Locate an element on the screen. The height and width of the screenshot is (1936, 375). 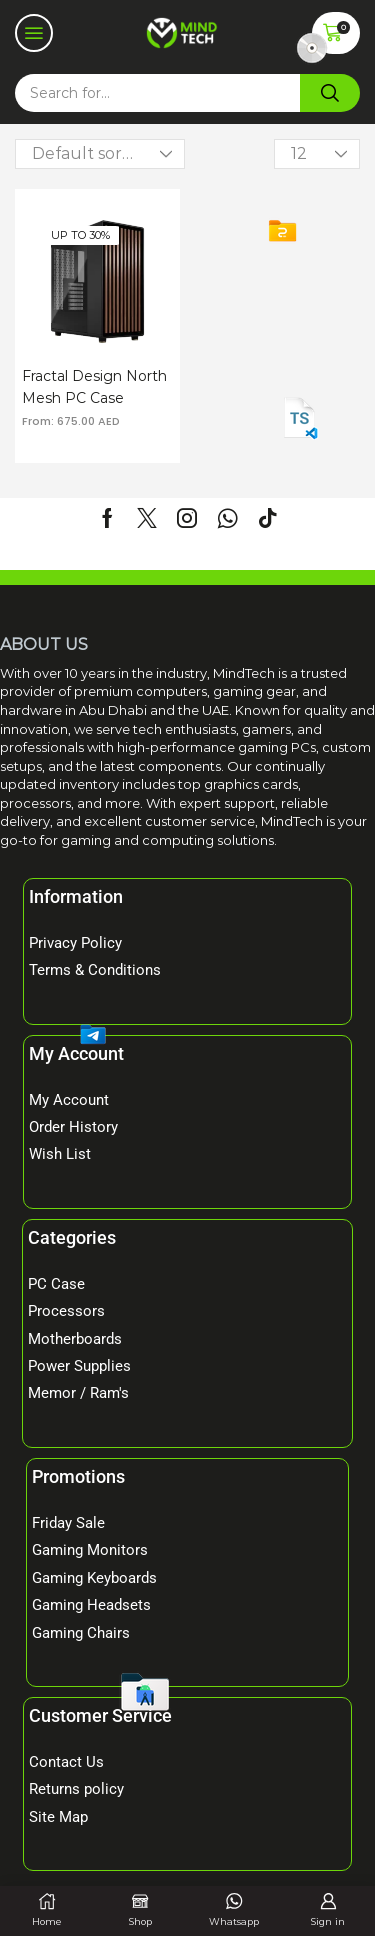
open wondershare edrawproj project files folder is located at coordinates (282, 231).